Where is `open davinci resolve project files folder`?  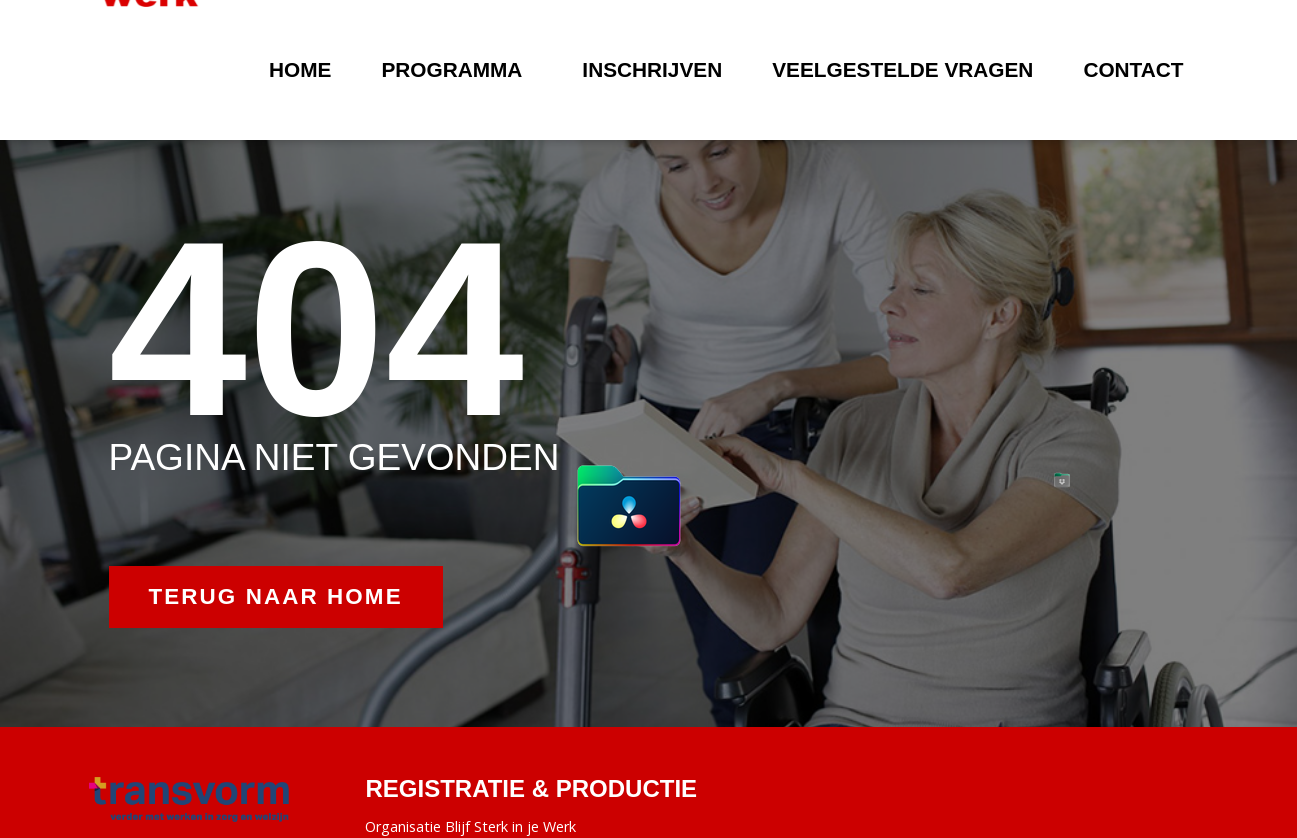 open davinci resolve project files folder is located at coordinates (628, 508).